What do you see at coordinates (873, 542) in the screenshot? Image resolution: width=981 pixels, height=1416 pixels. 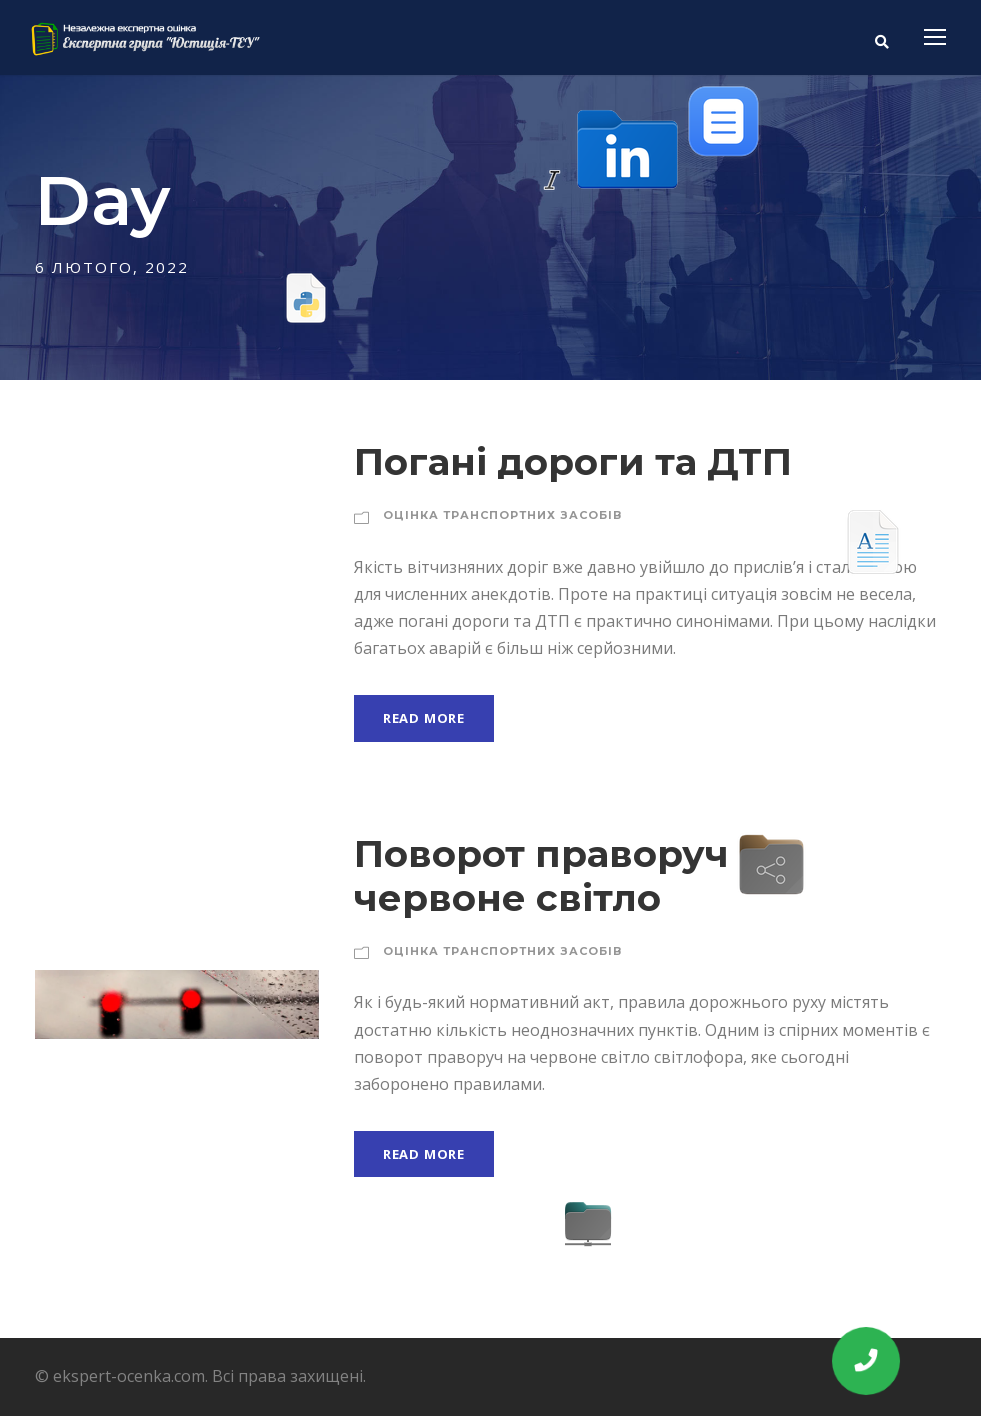 I see `open a text document file` at bounding box center [873, 542].